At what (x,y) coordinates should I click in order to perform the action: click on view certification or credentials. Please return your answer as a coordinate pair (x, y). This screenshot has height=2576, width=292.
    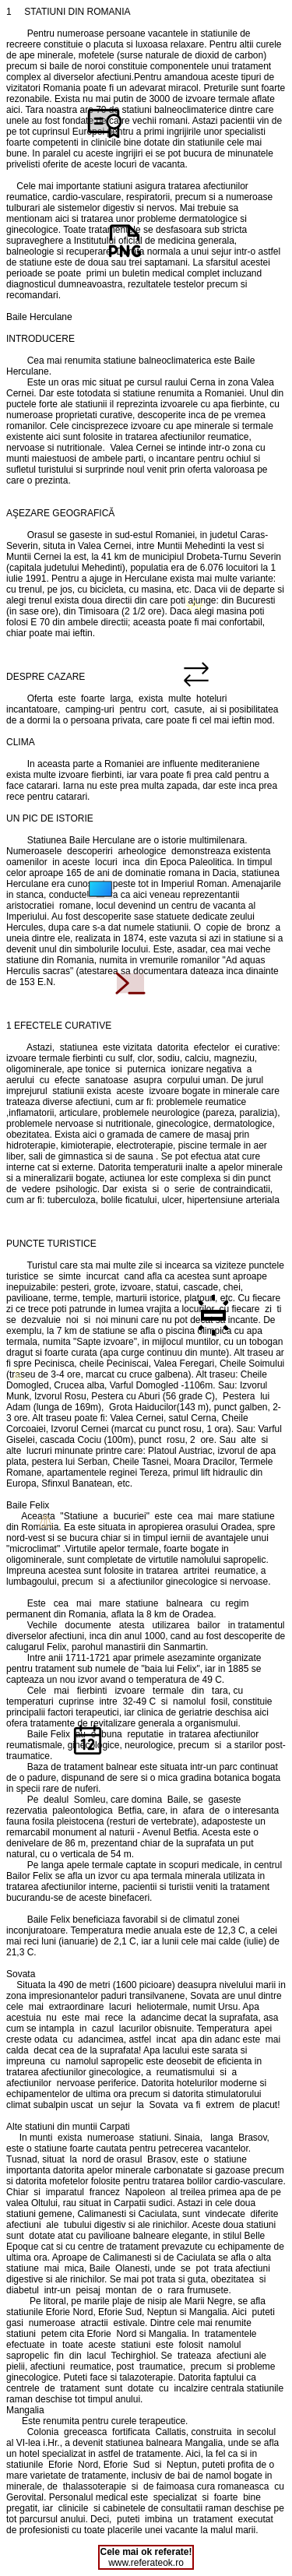
    Looking at the image, I should click on (104, 122).